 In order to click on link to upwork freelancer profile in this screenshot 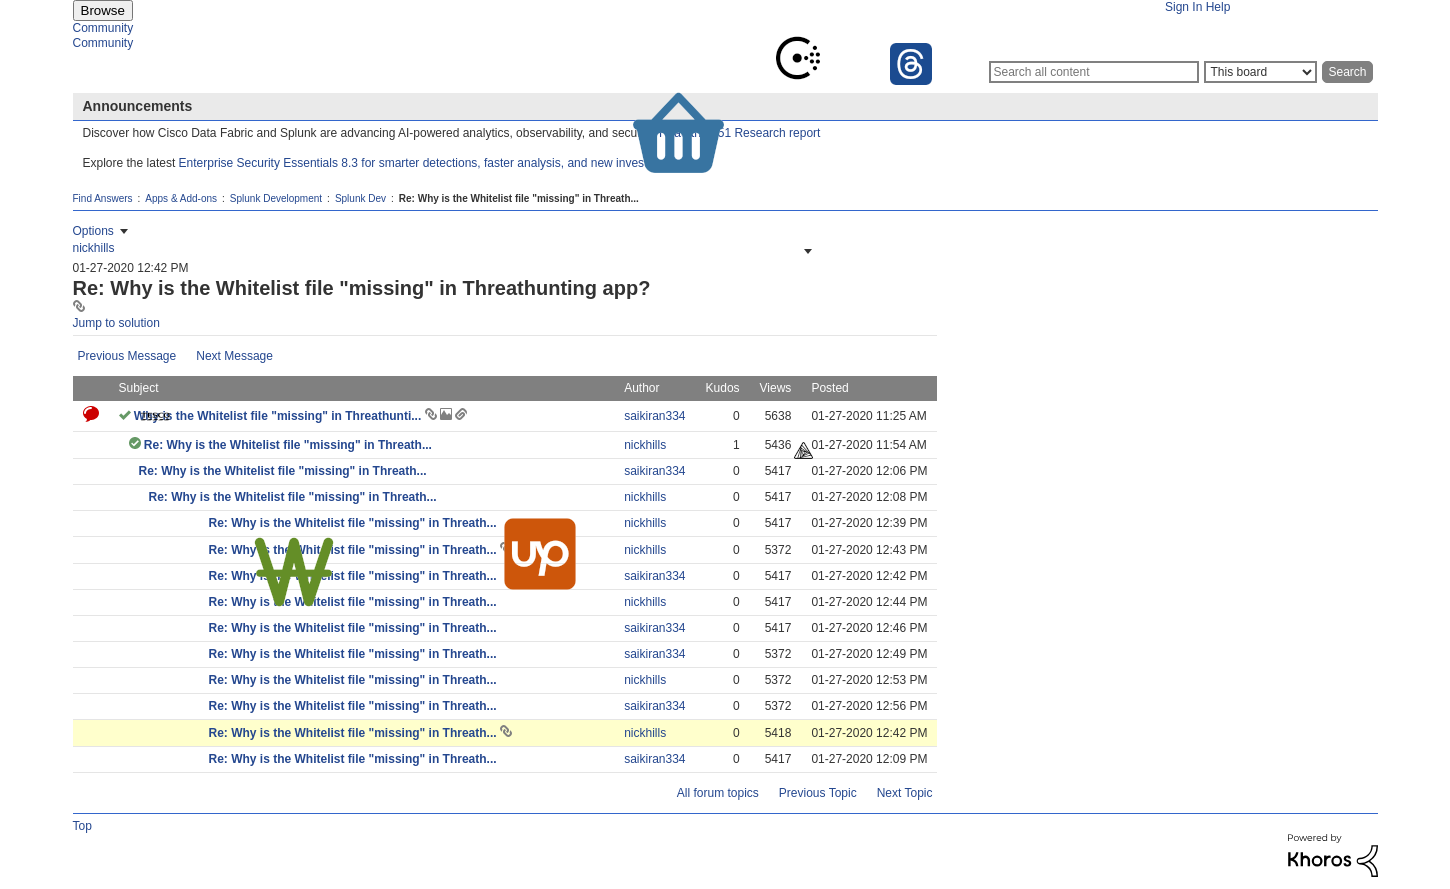, I will do `click(540, 554)`.